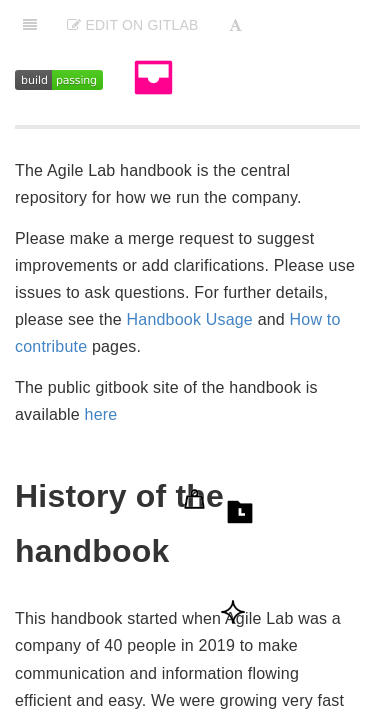  What do you see at coordinates (240, 512) in the screenshot?
I see `view folder history or recent files` at bounding box center [240, 512].